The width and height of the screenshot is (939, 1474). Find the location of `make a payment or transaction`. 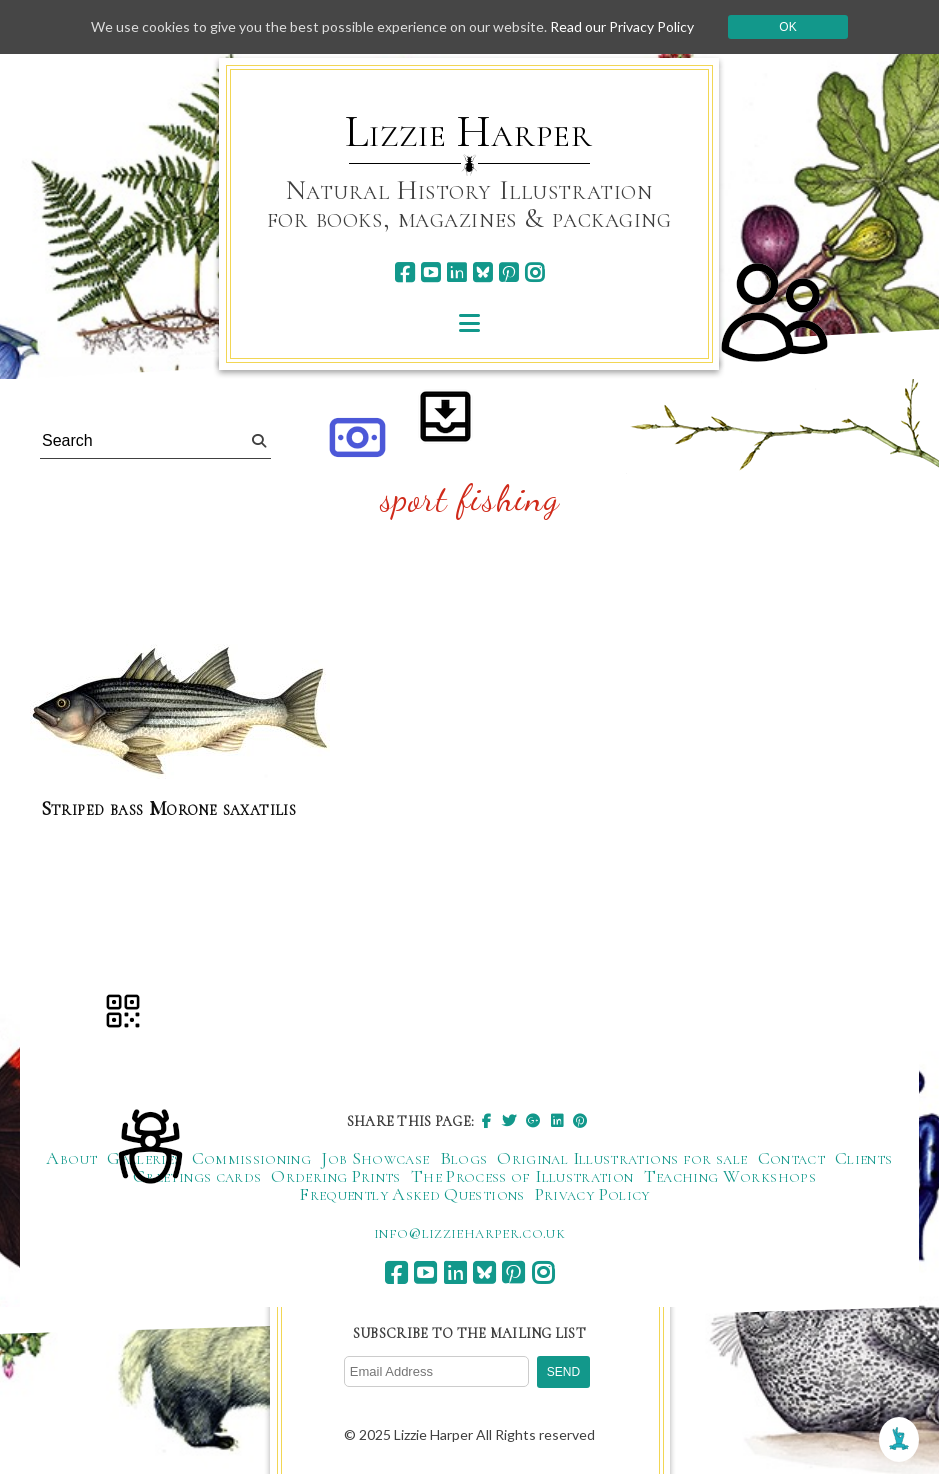

make a payment or transaction is located at coordinates (357, 437).